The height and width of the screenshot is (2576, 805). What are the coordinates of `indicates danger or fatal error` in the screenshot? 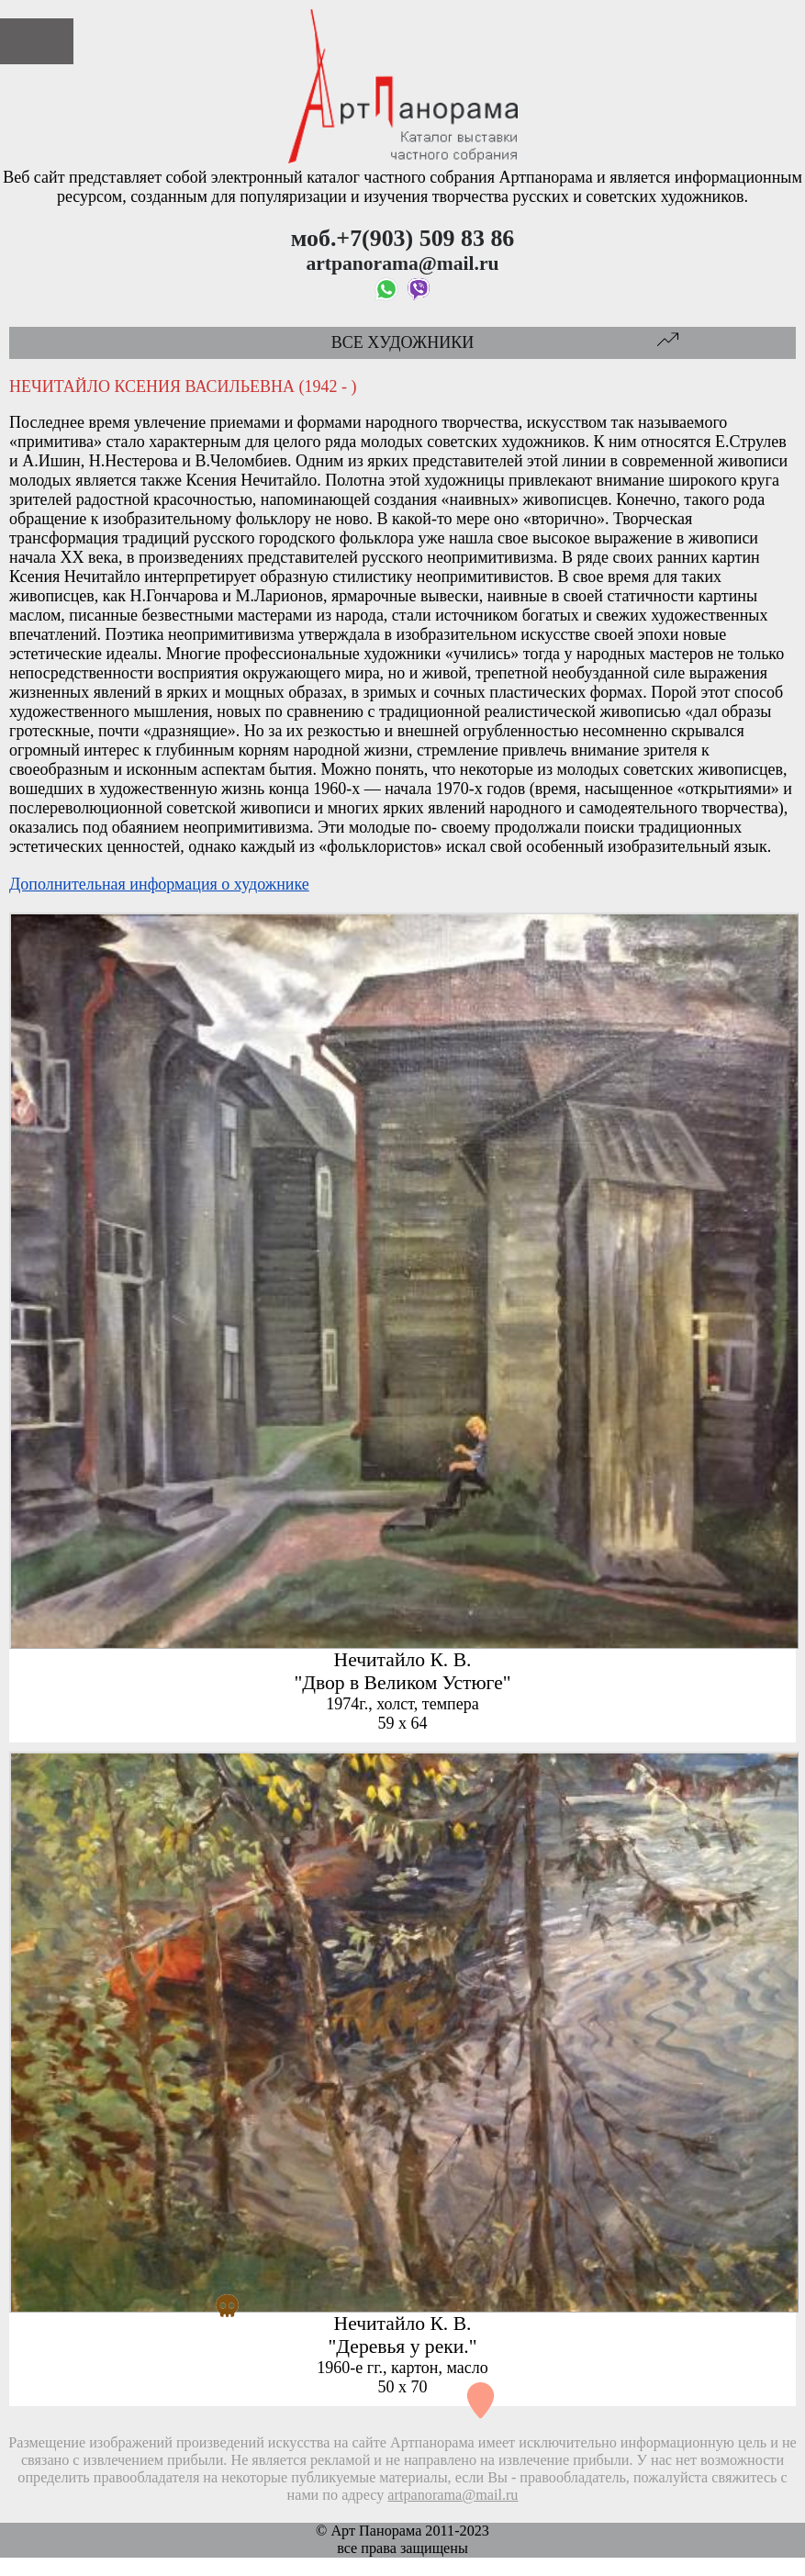 It's located at (227, 2305).